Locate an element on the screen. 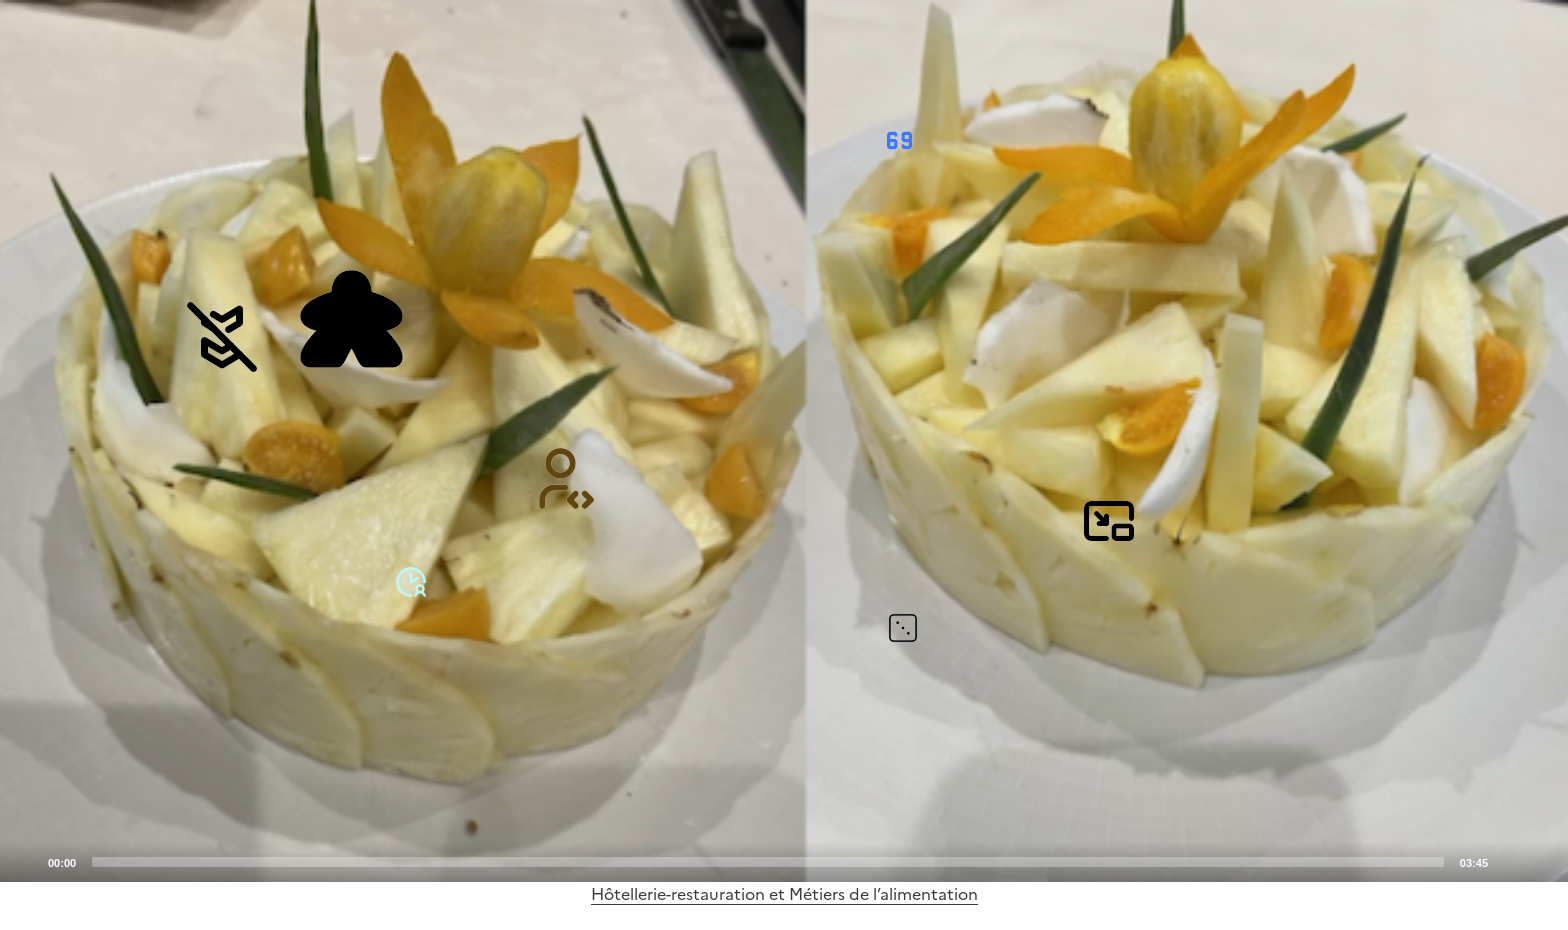 The height and width of the screenshot is (930, 1568). access board game or tabletop gaming features is located at coordinates (351, 321).